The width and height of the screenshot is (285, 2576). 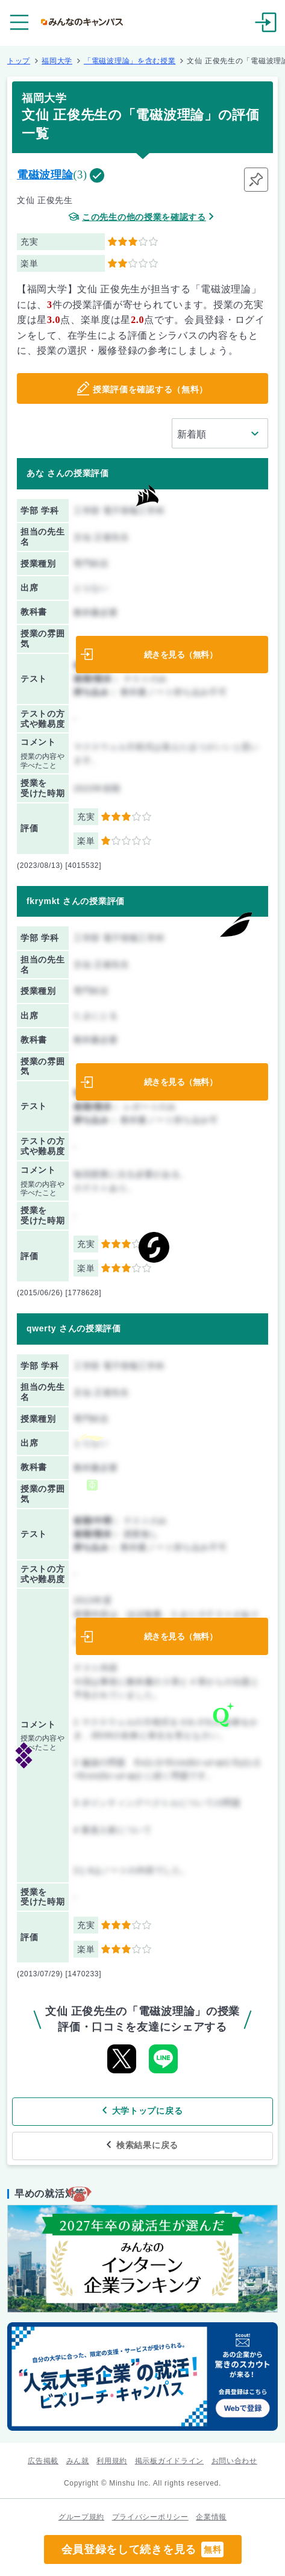 I want to click on li-ning brand logo, so click(x=91, y=1437).